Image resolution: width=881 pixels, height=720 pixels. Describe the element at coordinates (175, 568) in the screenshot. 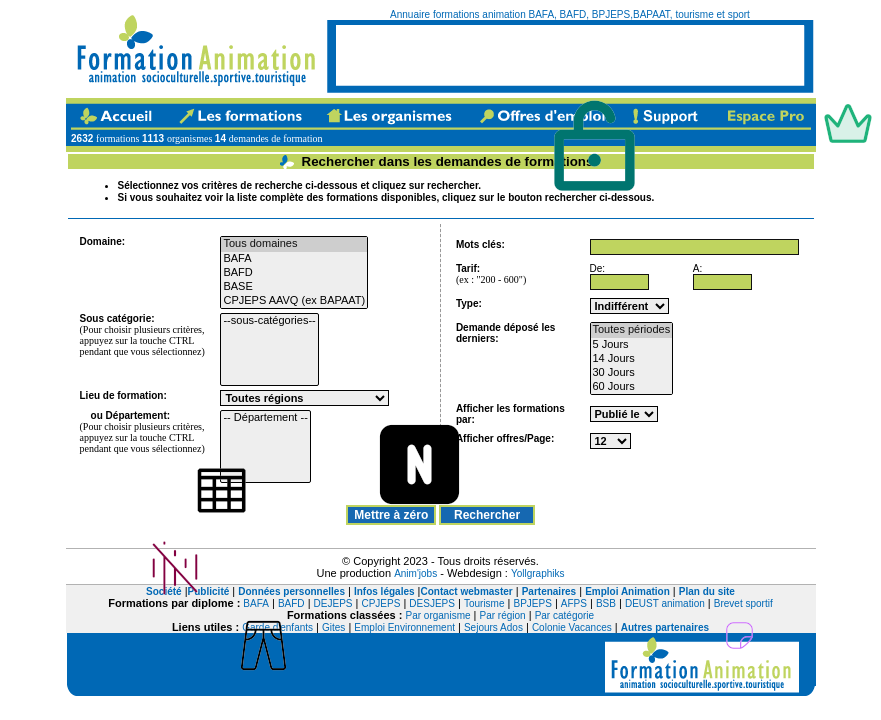

I see `mute or disable audio input` at that location.